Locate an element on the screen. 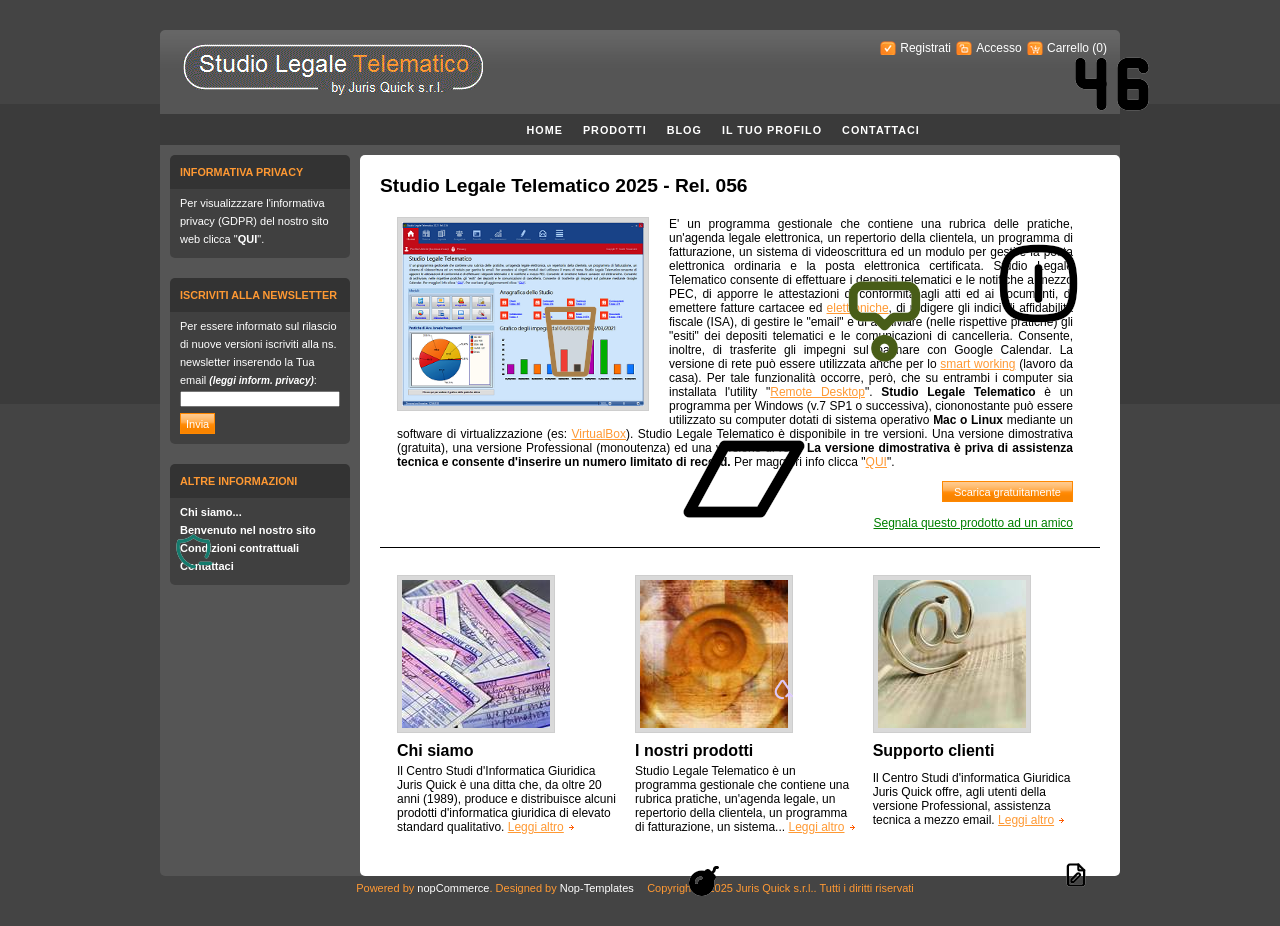 The image size is (1280, 926). increase water or liquid level is located at coordinates (782, 689).